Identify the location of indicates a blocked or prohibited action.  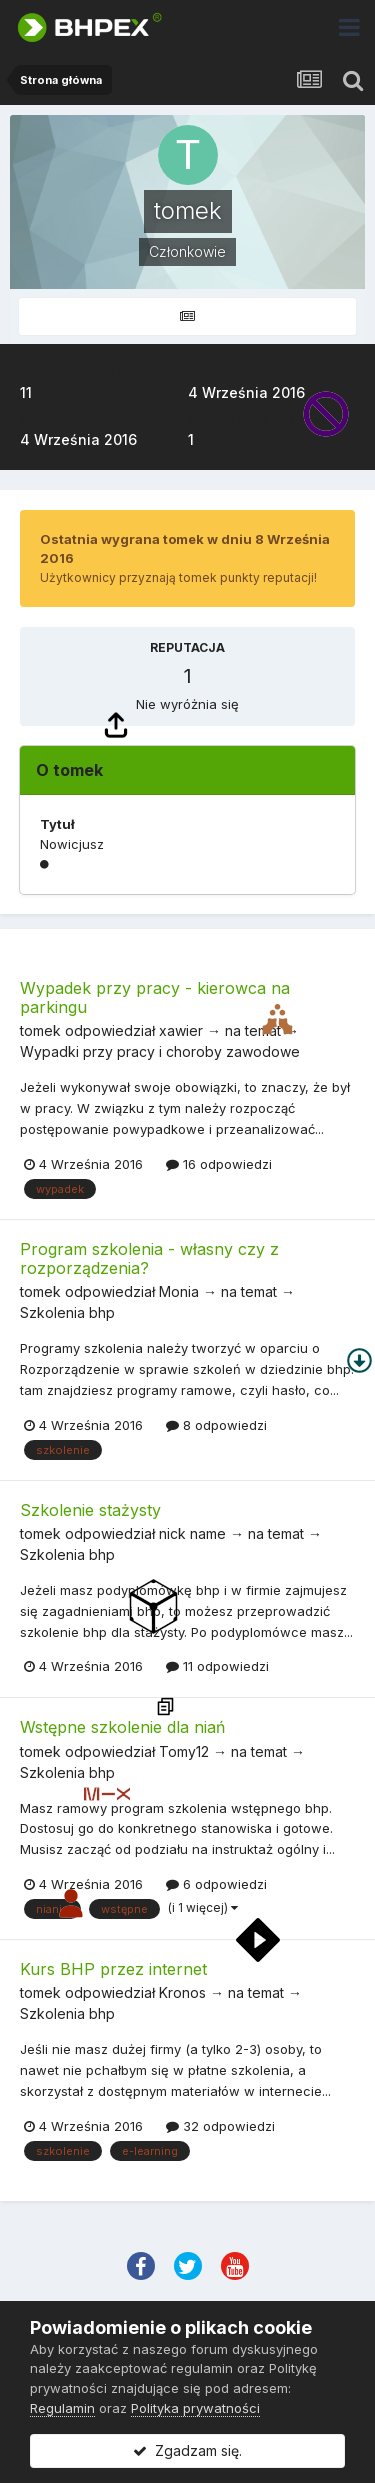
(326, 414).